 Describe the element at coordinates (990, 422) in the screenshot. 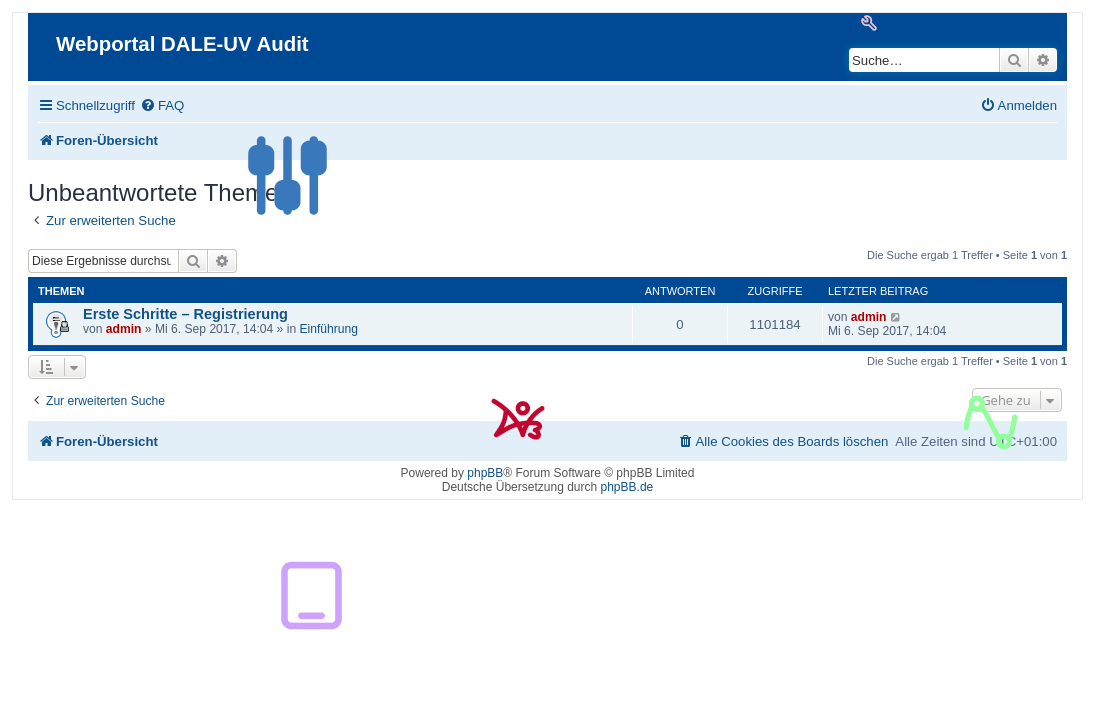

I see `toggle between maximum and minimum values` at that location.